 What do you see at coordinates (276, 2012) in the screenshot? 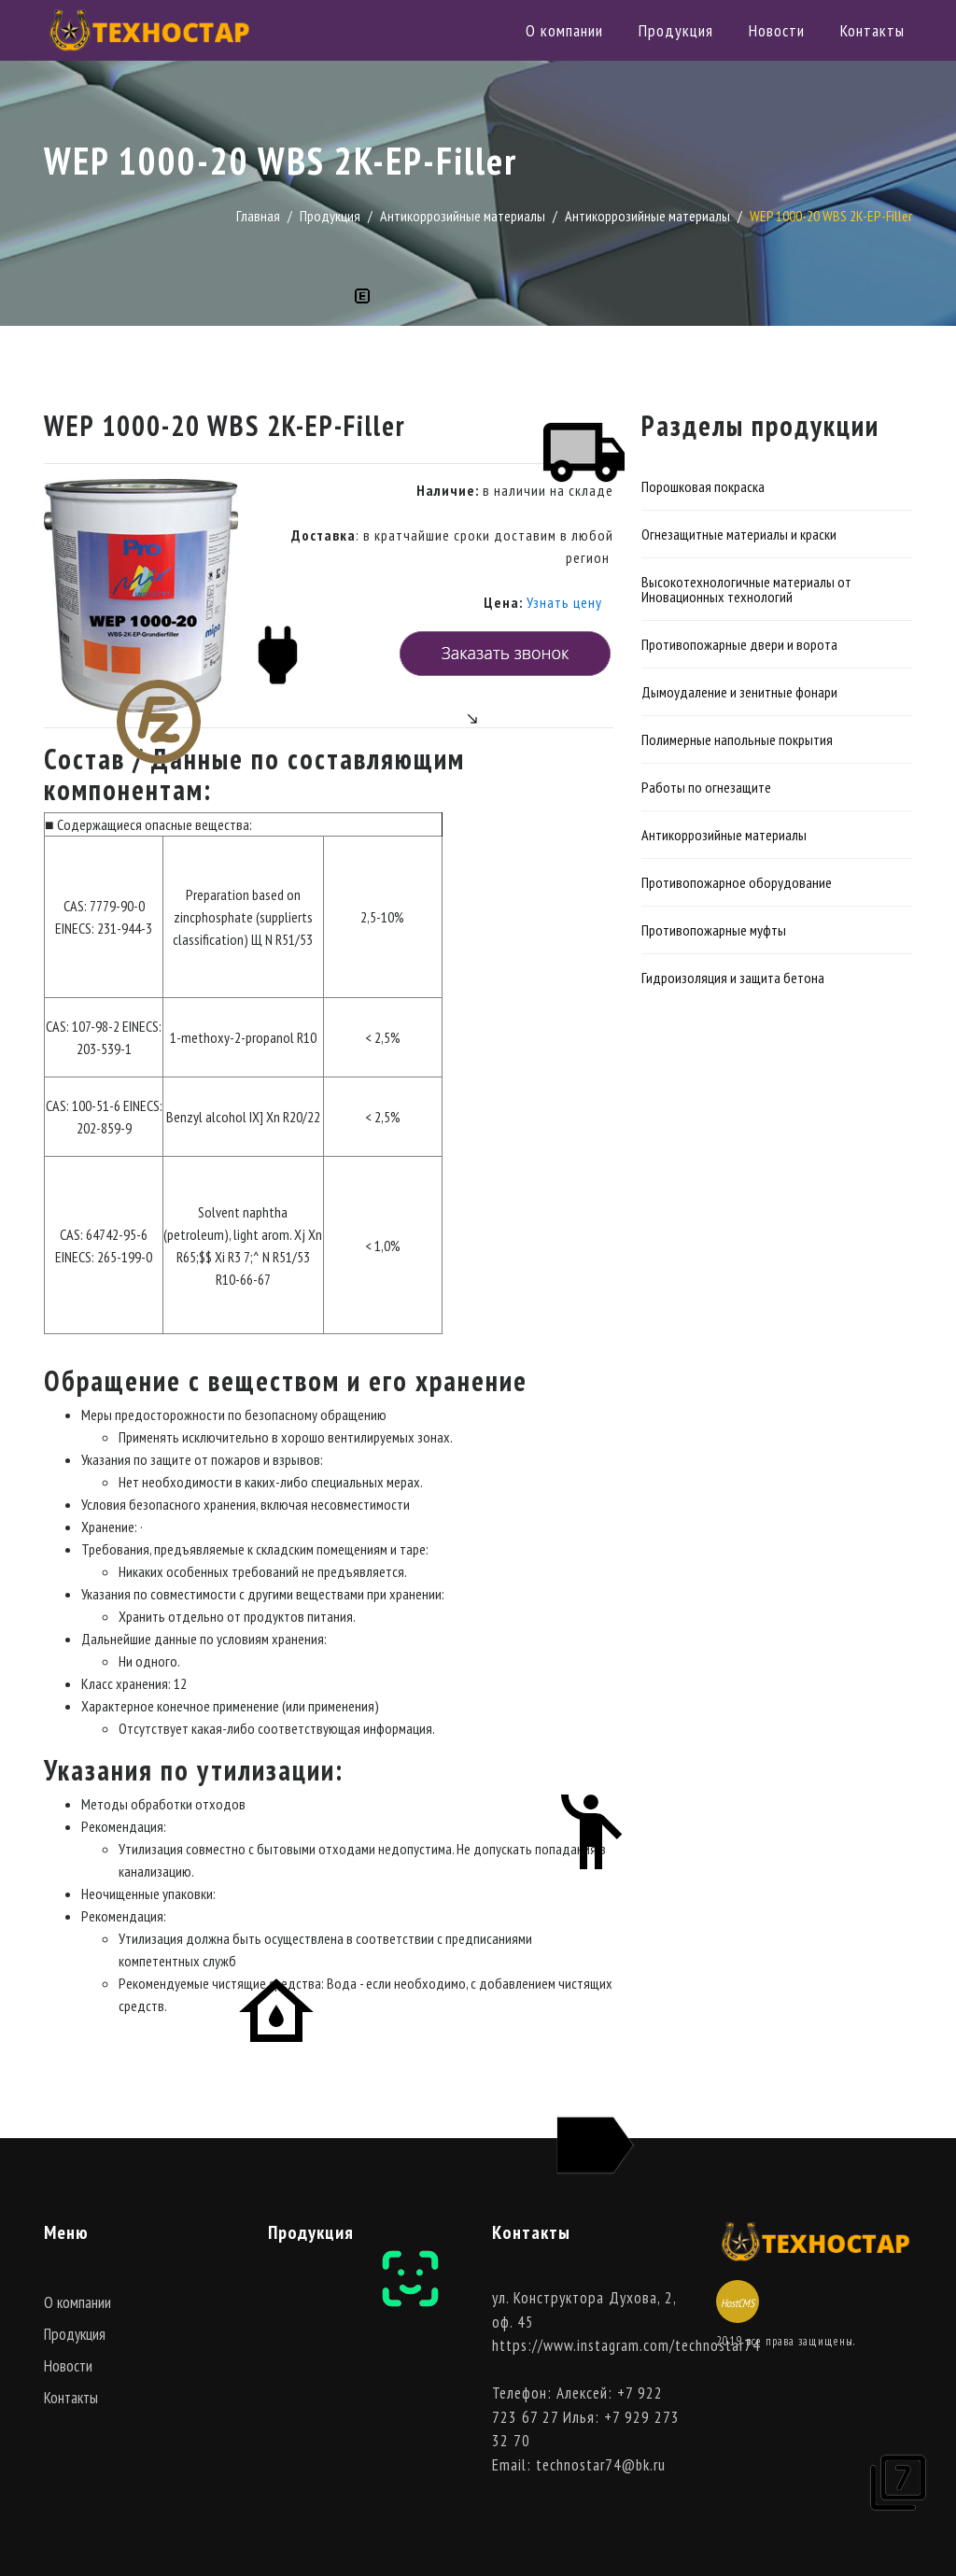
I see `indicates water damage or flooding in a home` at bounding box center [276, 2012].